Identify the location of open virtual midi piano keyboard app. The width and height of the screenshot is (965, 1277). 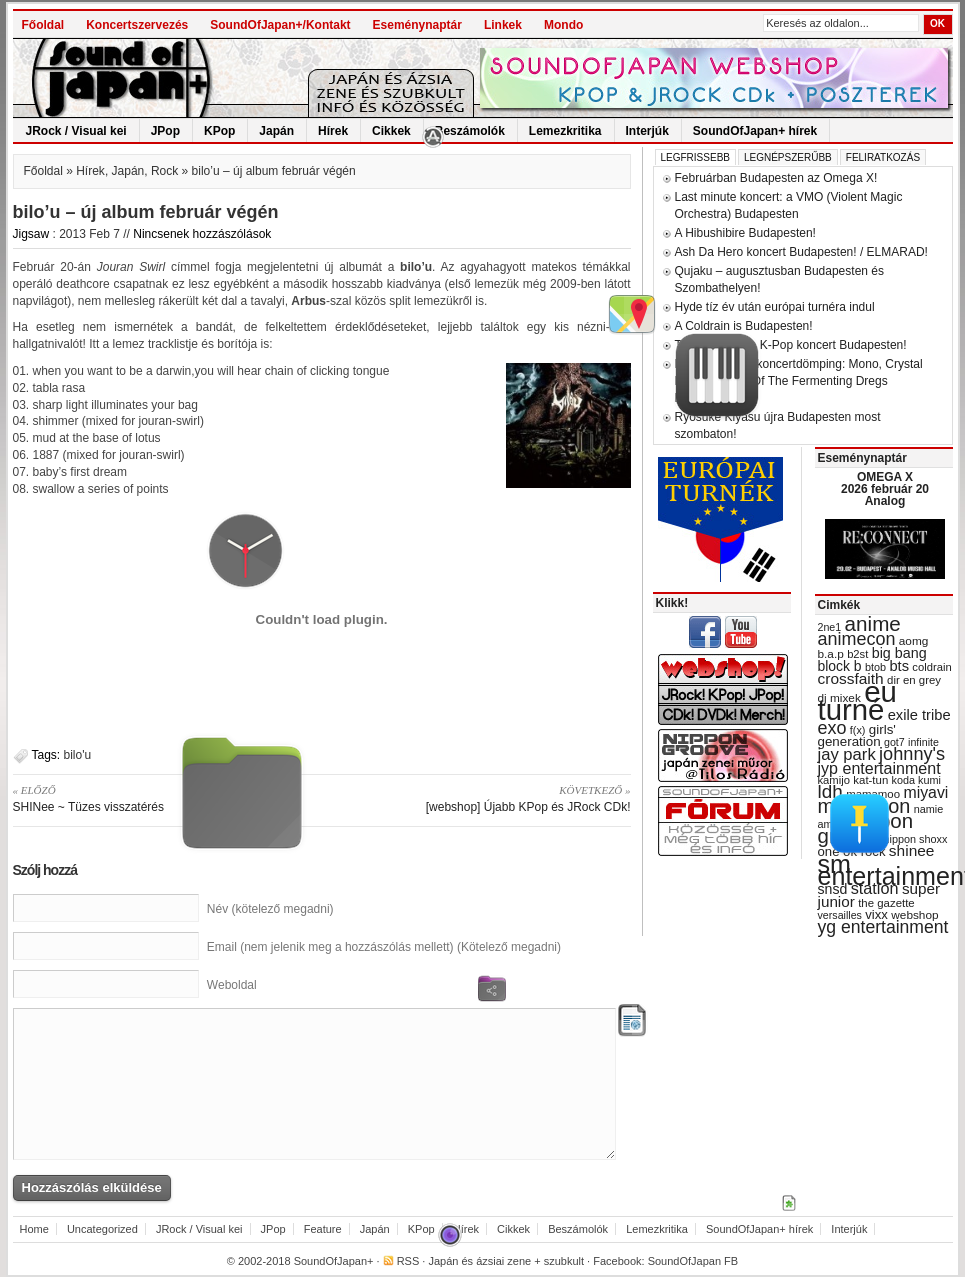
(717, 375).